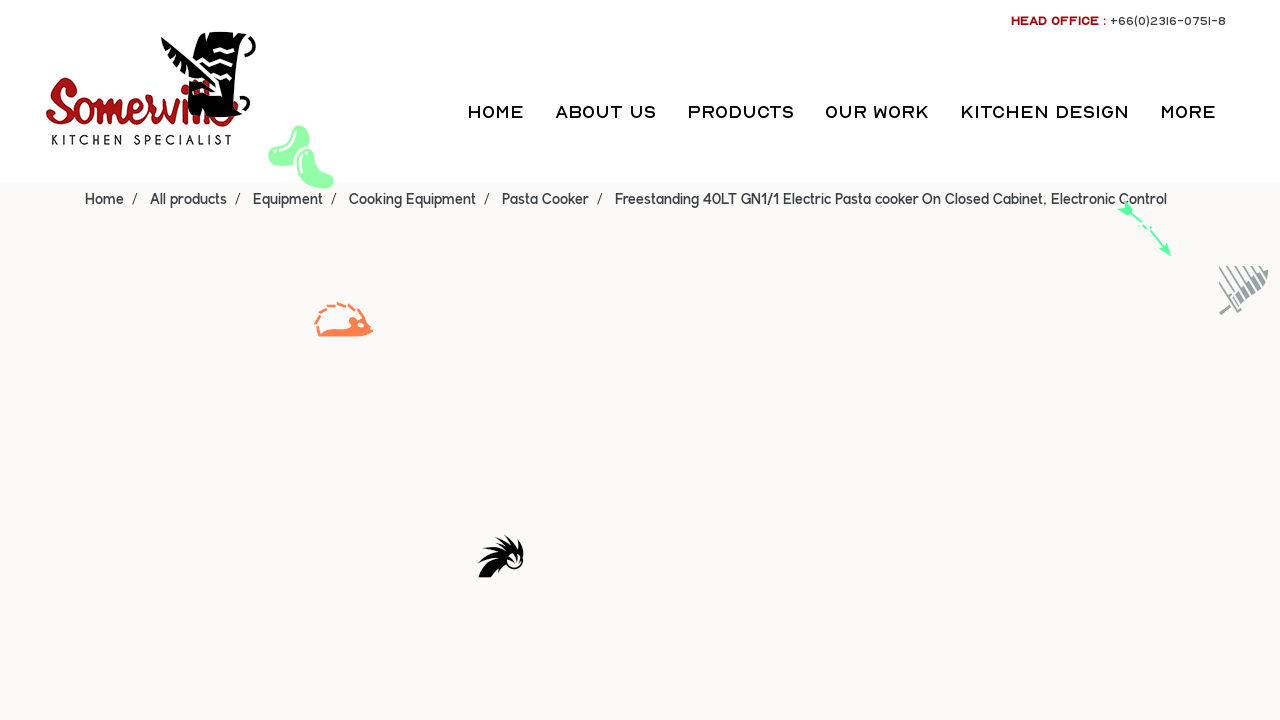  What do you see at coordinates (1144, 228) in the screenshot?
I see `indicates a broken or failed connection` at bounding box center [1144, 228].